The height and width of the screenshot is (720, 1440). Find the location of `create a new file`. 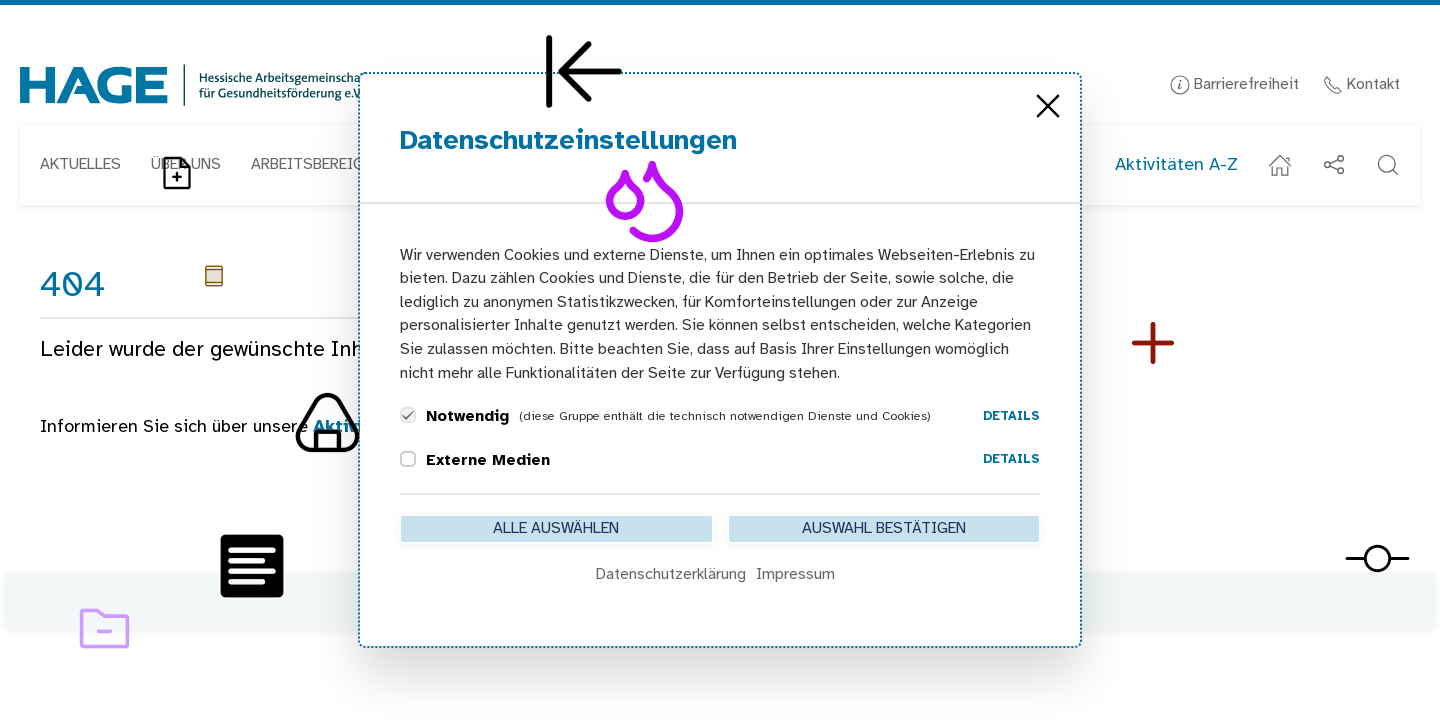

create a new file is located at coordinates (177, 173).